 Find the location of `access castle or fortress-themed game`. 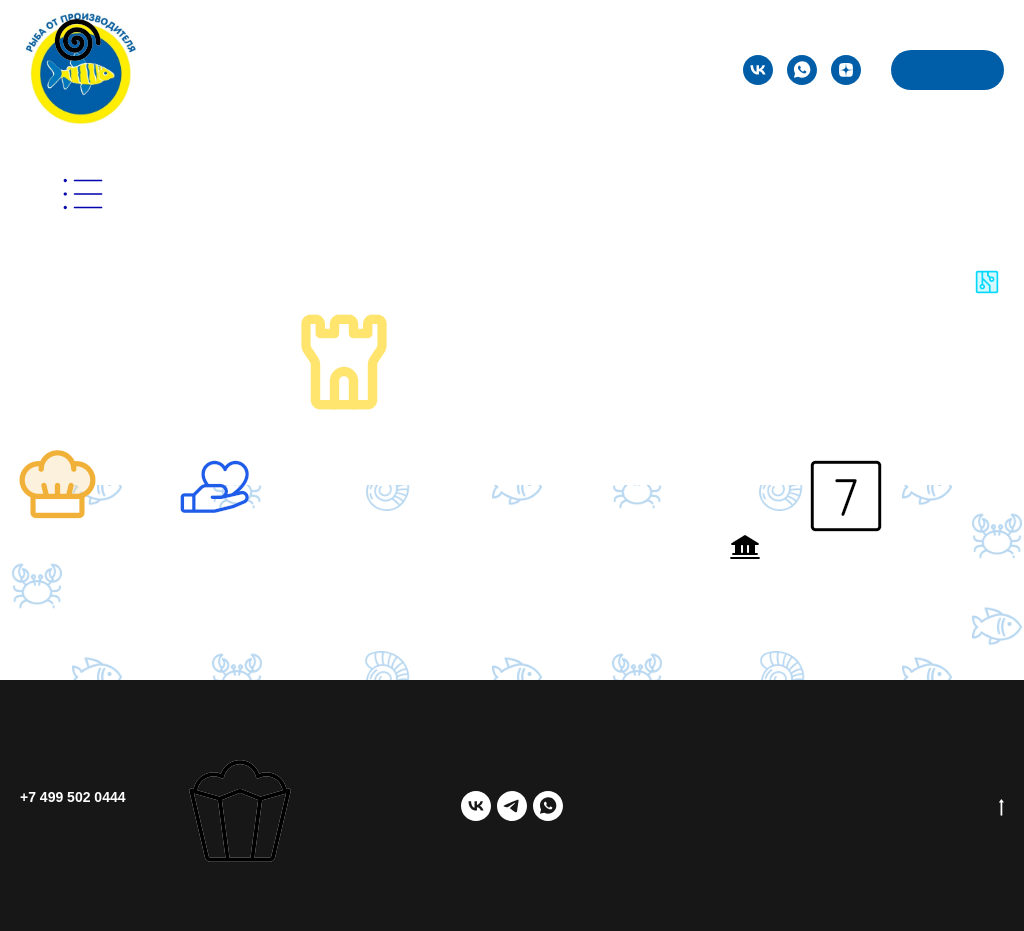

access castle or fortress-themed game is located at coordinates (344, 362).